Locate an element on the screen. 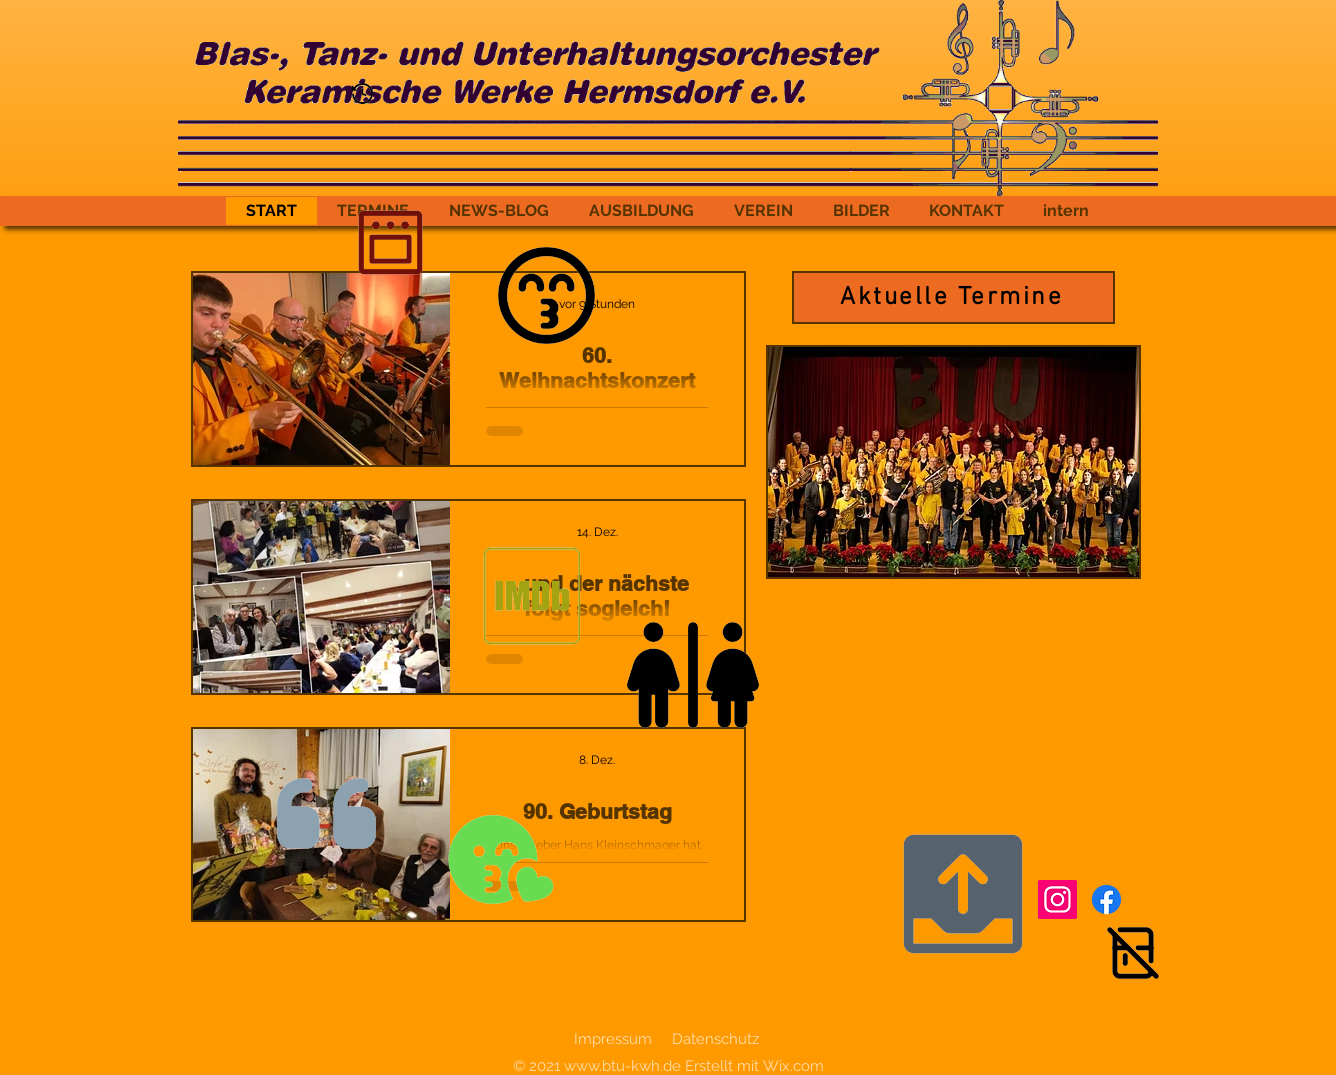 This screenshot has height=1075, width=1336. view history or recent activity is located at coordinates (362, 93).